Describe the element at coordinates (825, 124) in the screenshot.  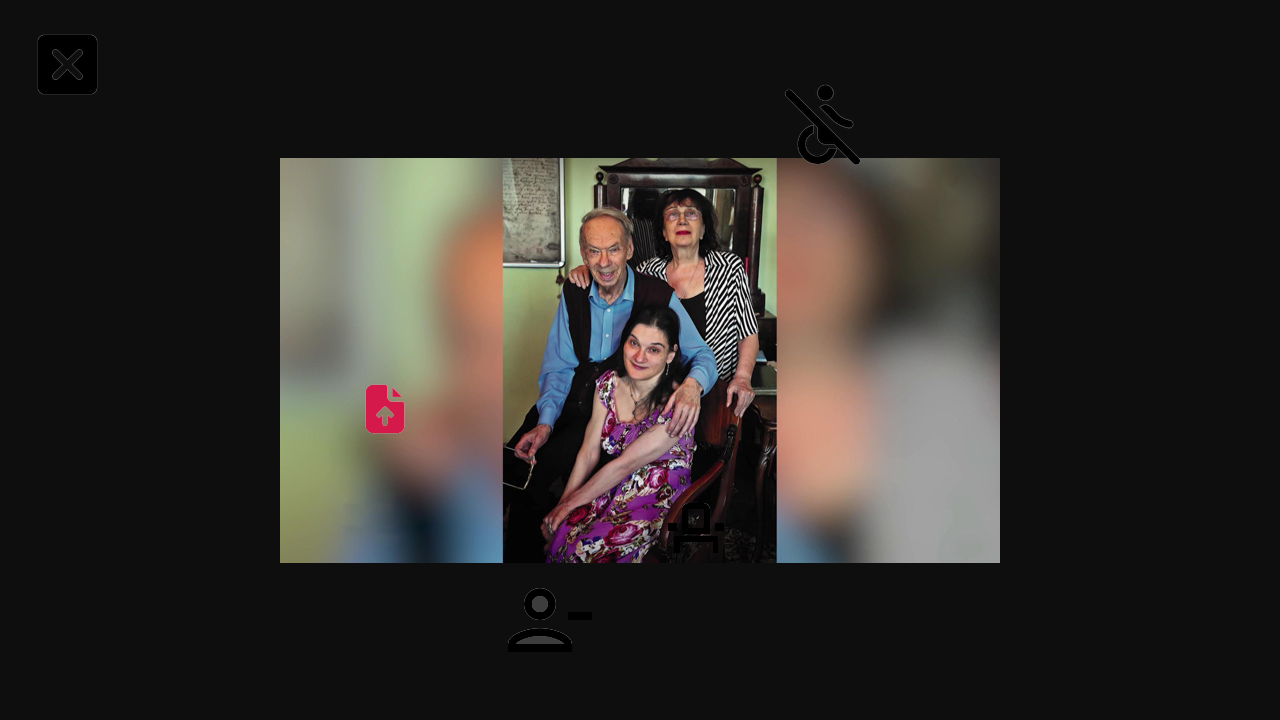
I see `indicates location or service is not wheelchair accessible` at that location.